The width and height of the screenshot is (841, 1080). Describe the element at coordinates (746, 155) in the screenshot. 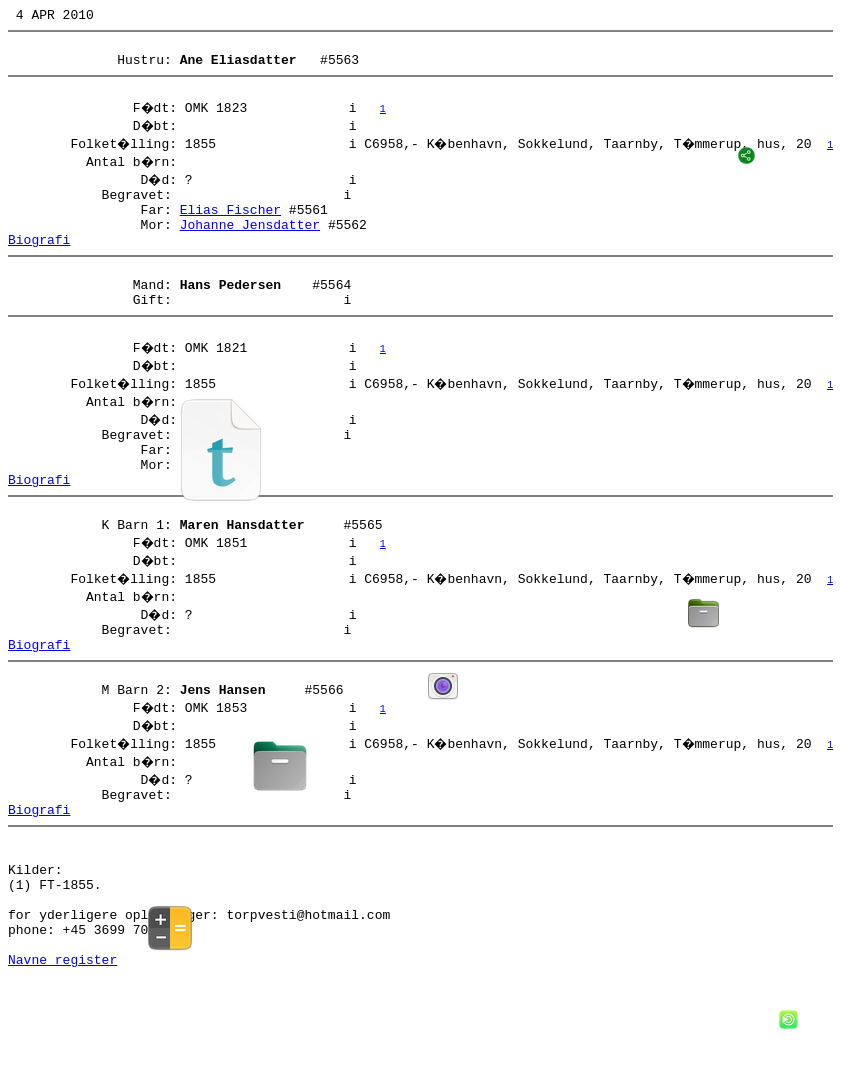

I see `access sharing and network preferences` at that location.